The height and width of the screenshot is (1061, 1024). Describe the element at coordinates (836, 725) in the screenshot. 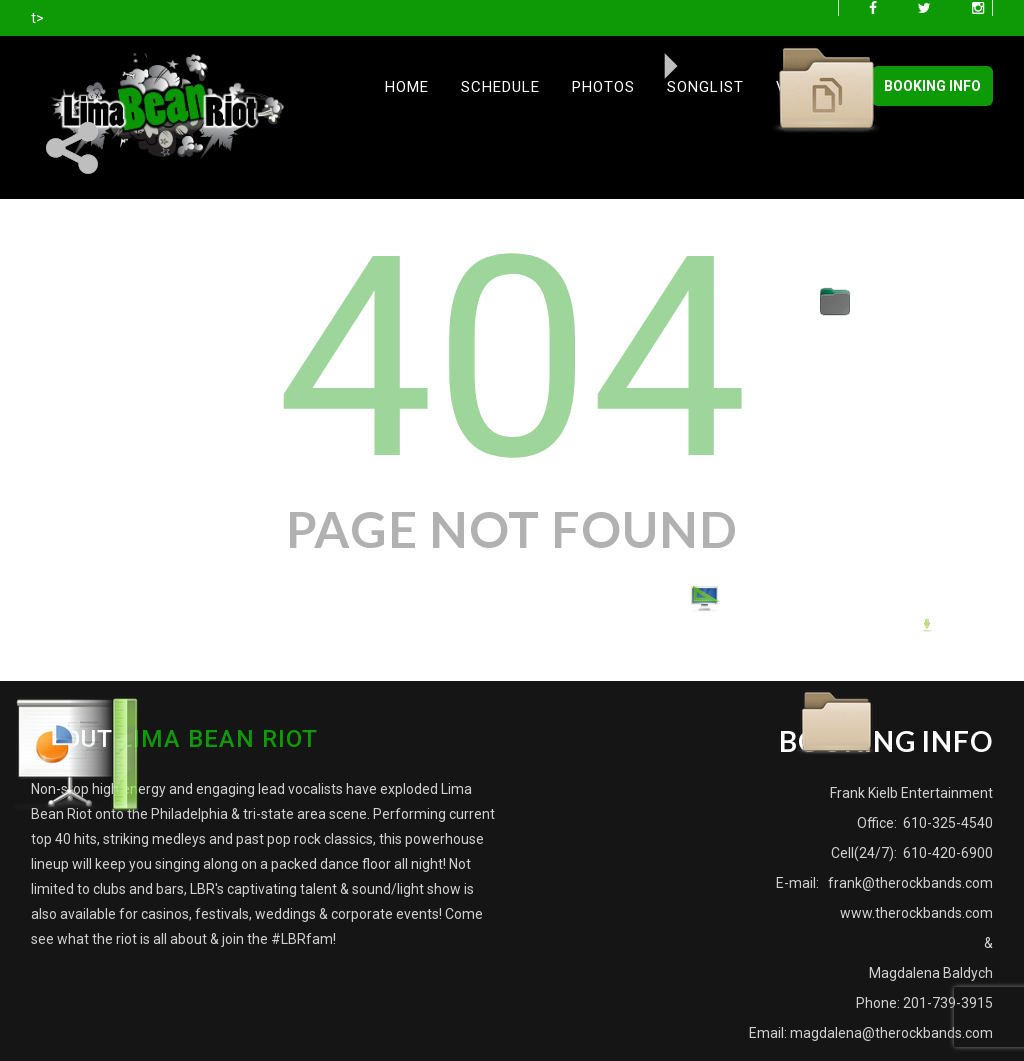

I see `open folder to view files` at that location.